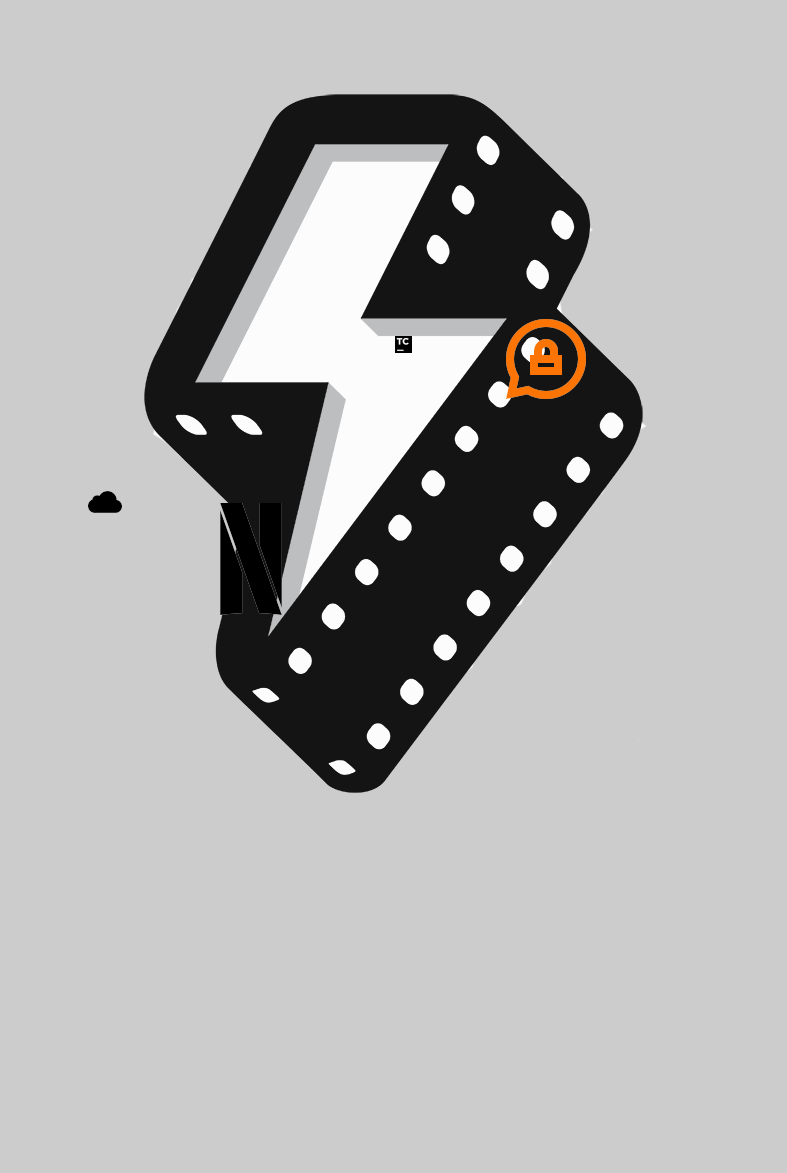 This screenshot has height=1173, width=787. I want to click on open teamcity build server, so click(403, 344).